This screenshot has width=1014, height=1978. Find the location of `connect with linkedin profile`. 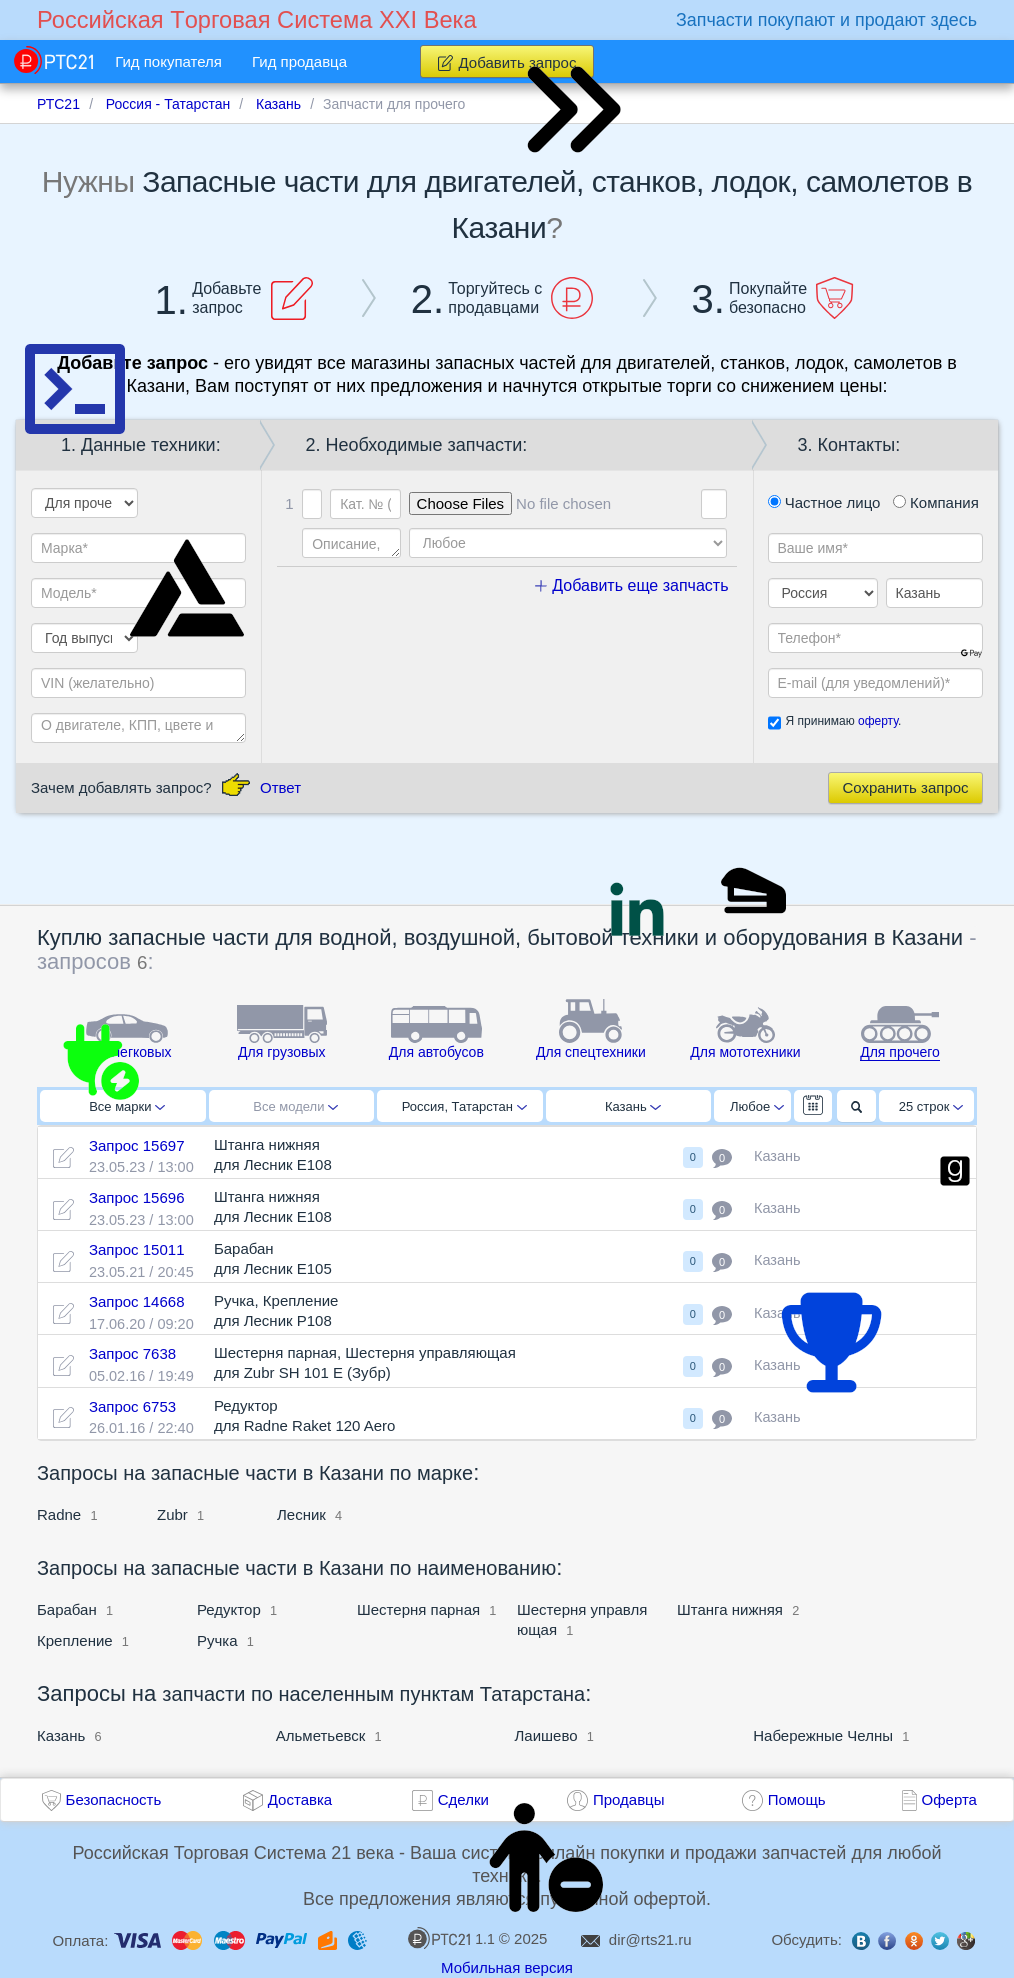

connect with linkedin profile is located at coordinates (637, 913).